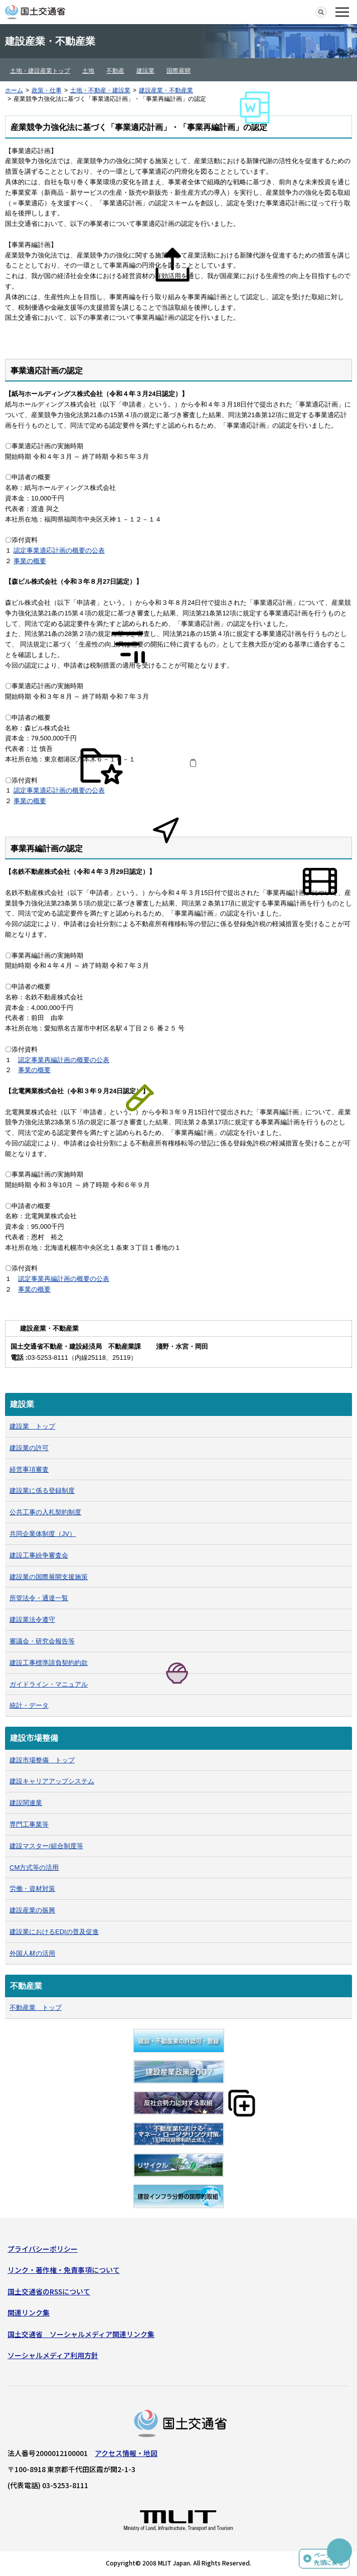 Image resolution: width=357 pixels, height=2576 pixels. Describe the element at coordinates (139, 1098) in the screenshot. I see `access lab or test results` at that location.